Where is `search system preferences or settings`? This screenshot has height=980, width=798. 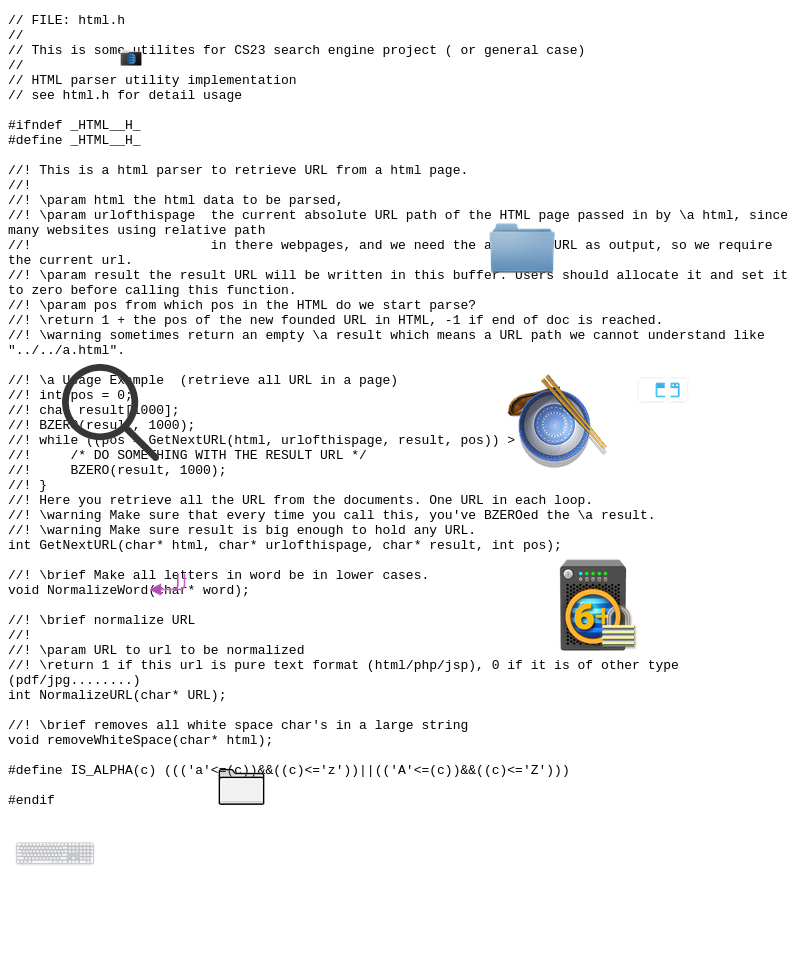 search system preferences or settings is located at coordinates (110, 412).